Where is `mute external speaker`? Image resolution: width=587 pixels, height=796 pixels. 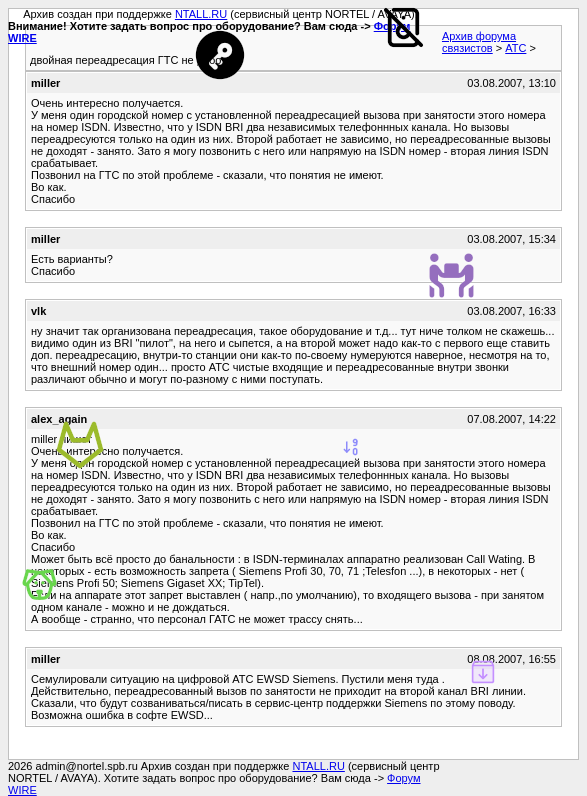
mute external speaker is located at coordinates (403, 27).